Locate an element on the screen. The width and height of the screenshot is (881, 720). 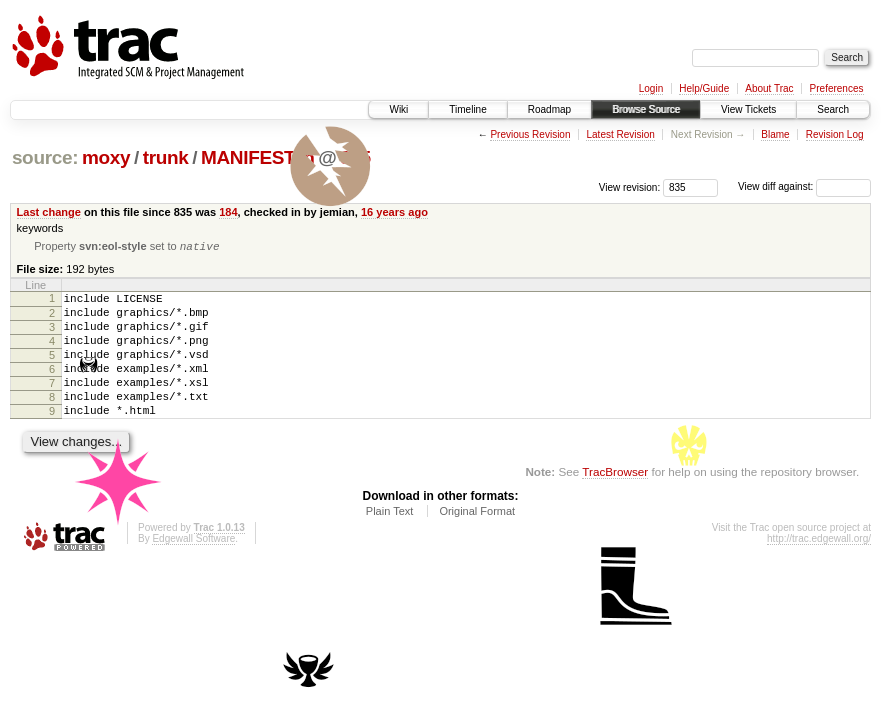
navigate using compass or directional guide is located at coordinates (118, 482).